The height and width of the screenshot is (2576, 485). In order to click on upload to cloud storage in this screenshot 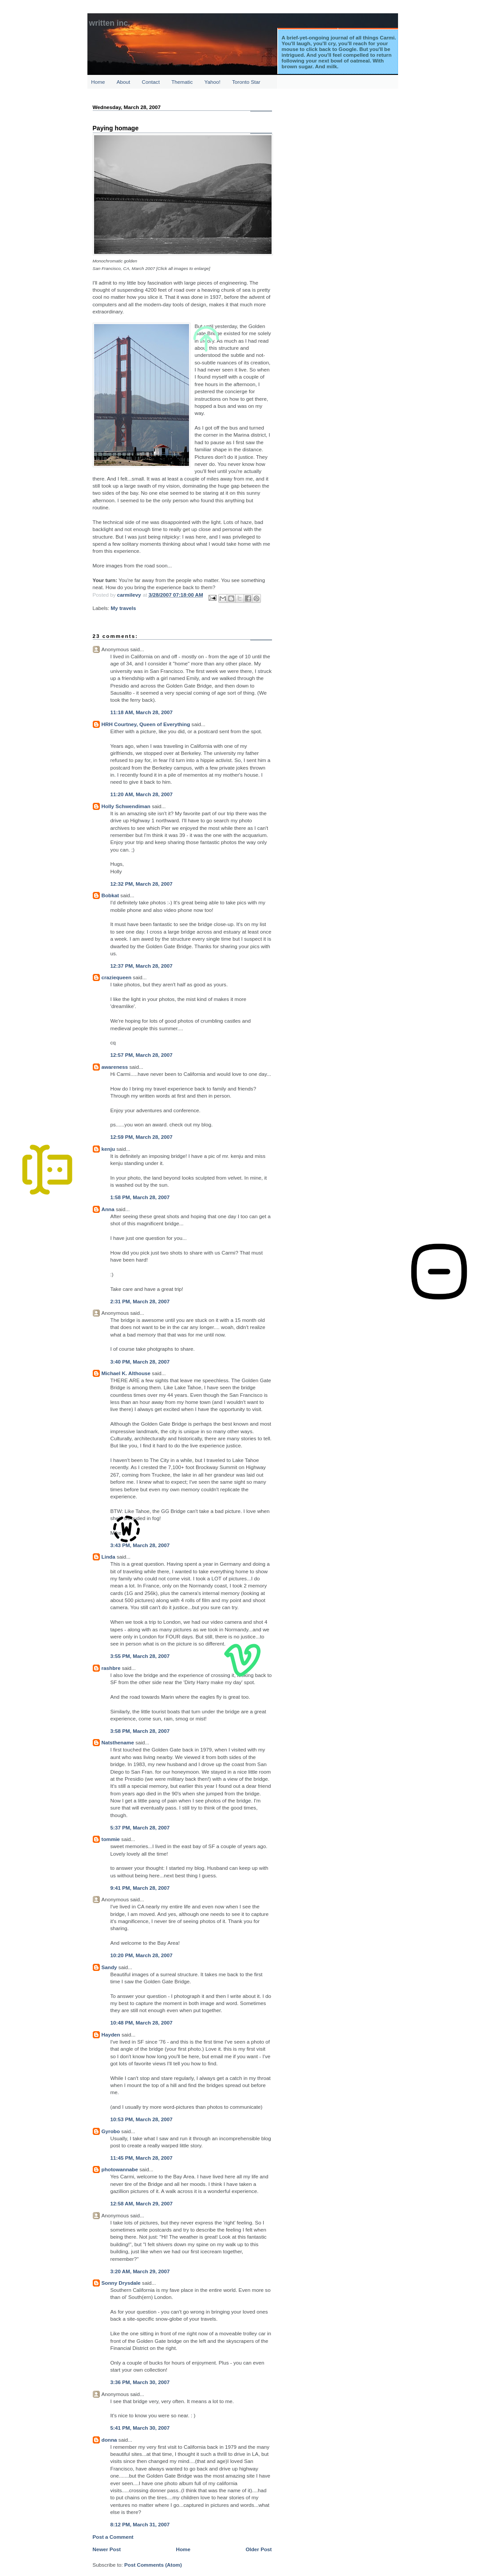, I will do `click(206, 339)`.